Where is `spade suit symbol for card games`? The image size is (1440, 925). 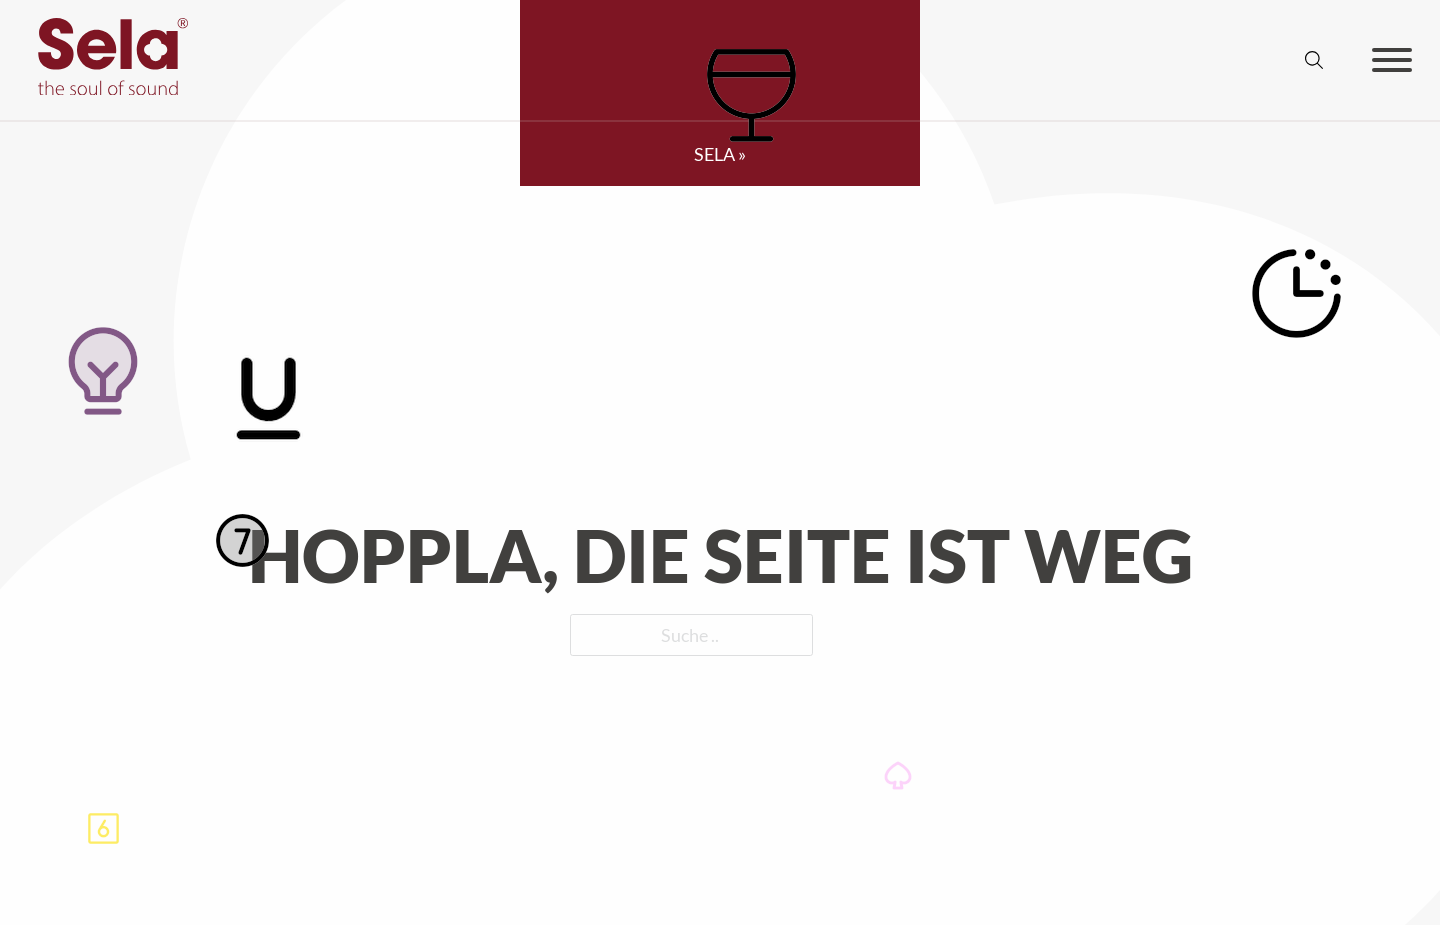 spade suit symbol for card games is located at coordinates (898, 776).